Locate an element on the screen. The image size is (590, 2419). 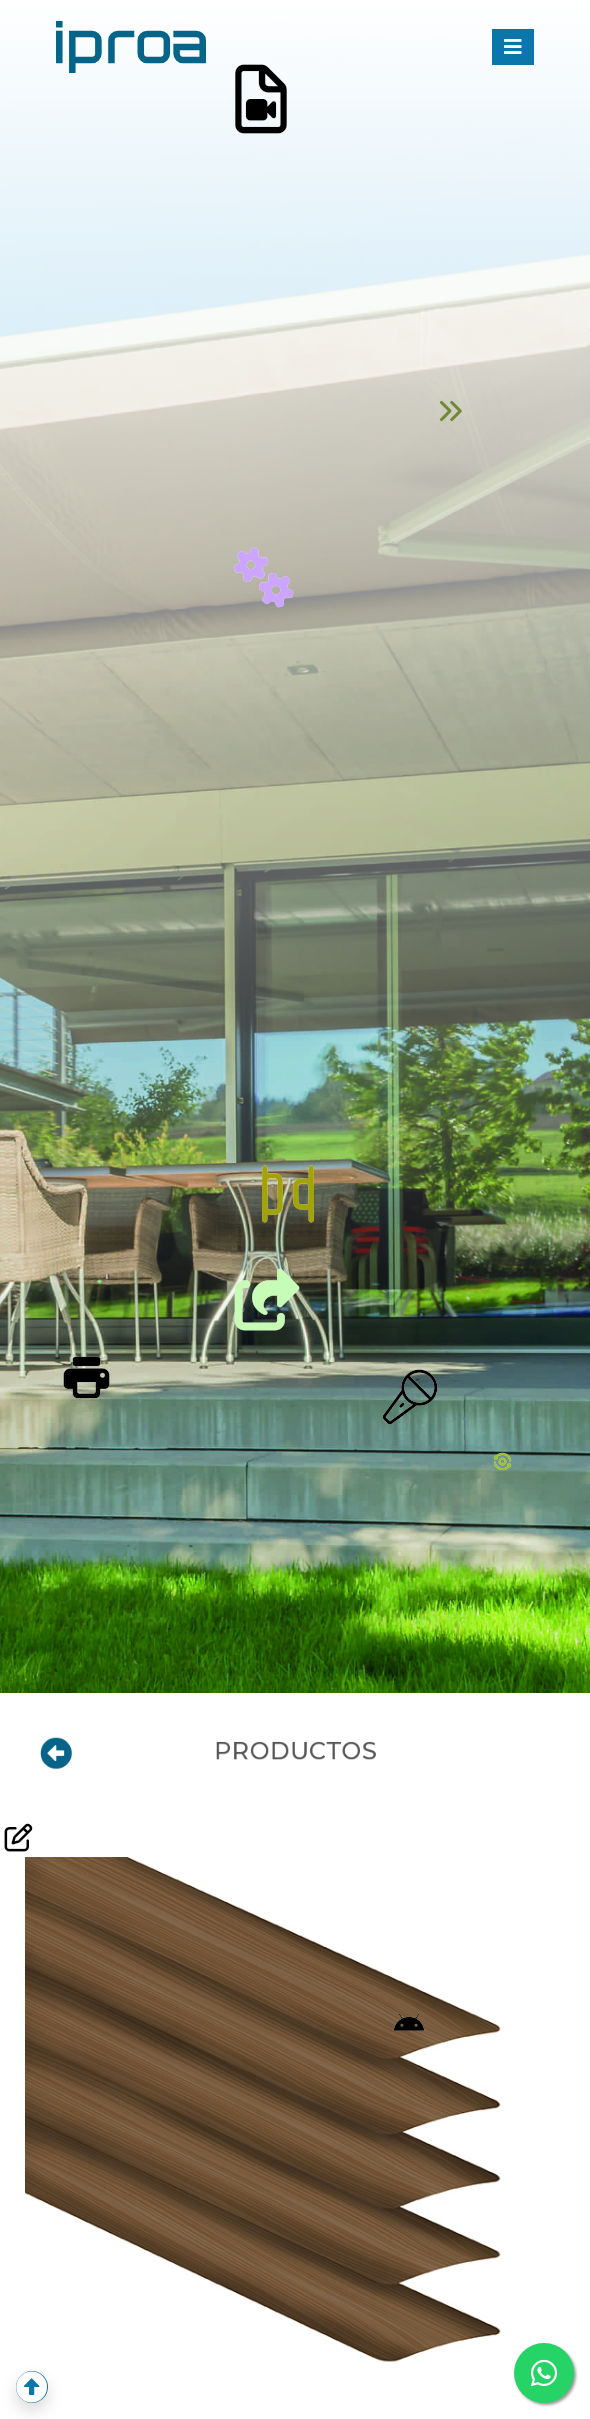
view video file is located at coordinates (261, 99).